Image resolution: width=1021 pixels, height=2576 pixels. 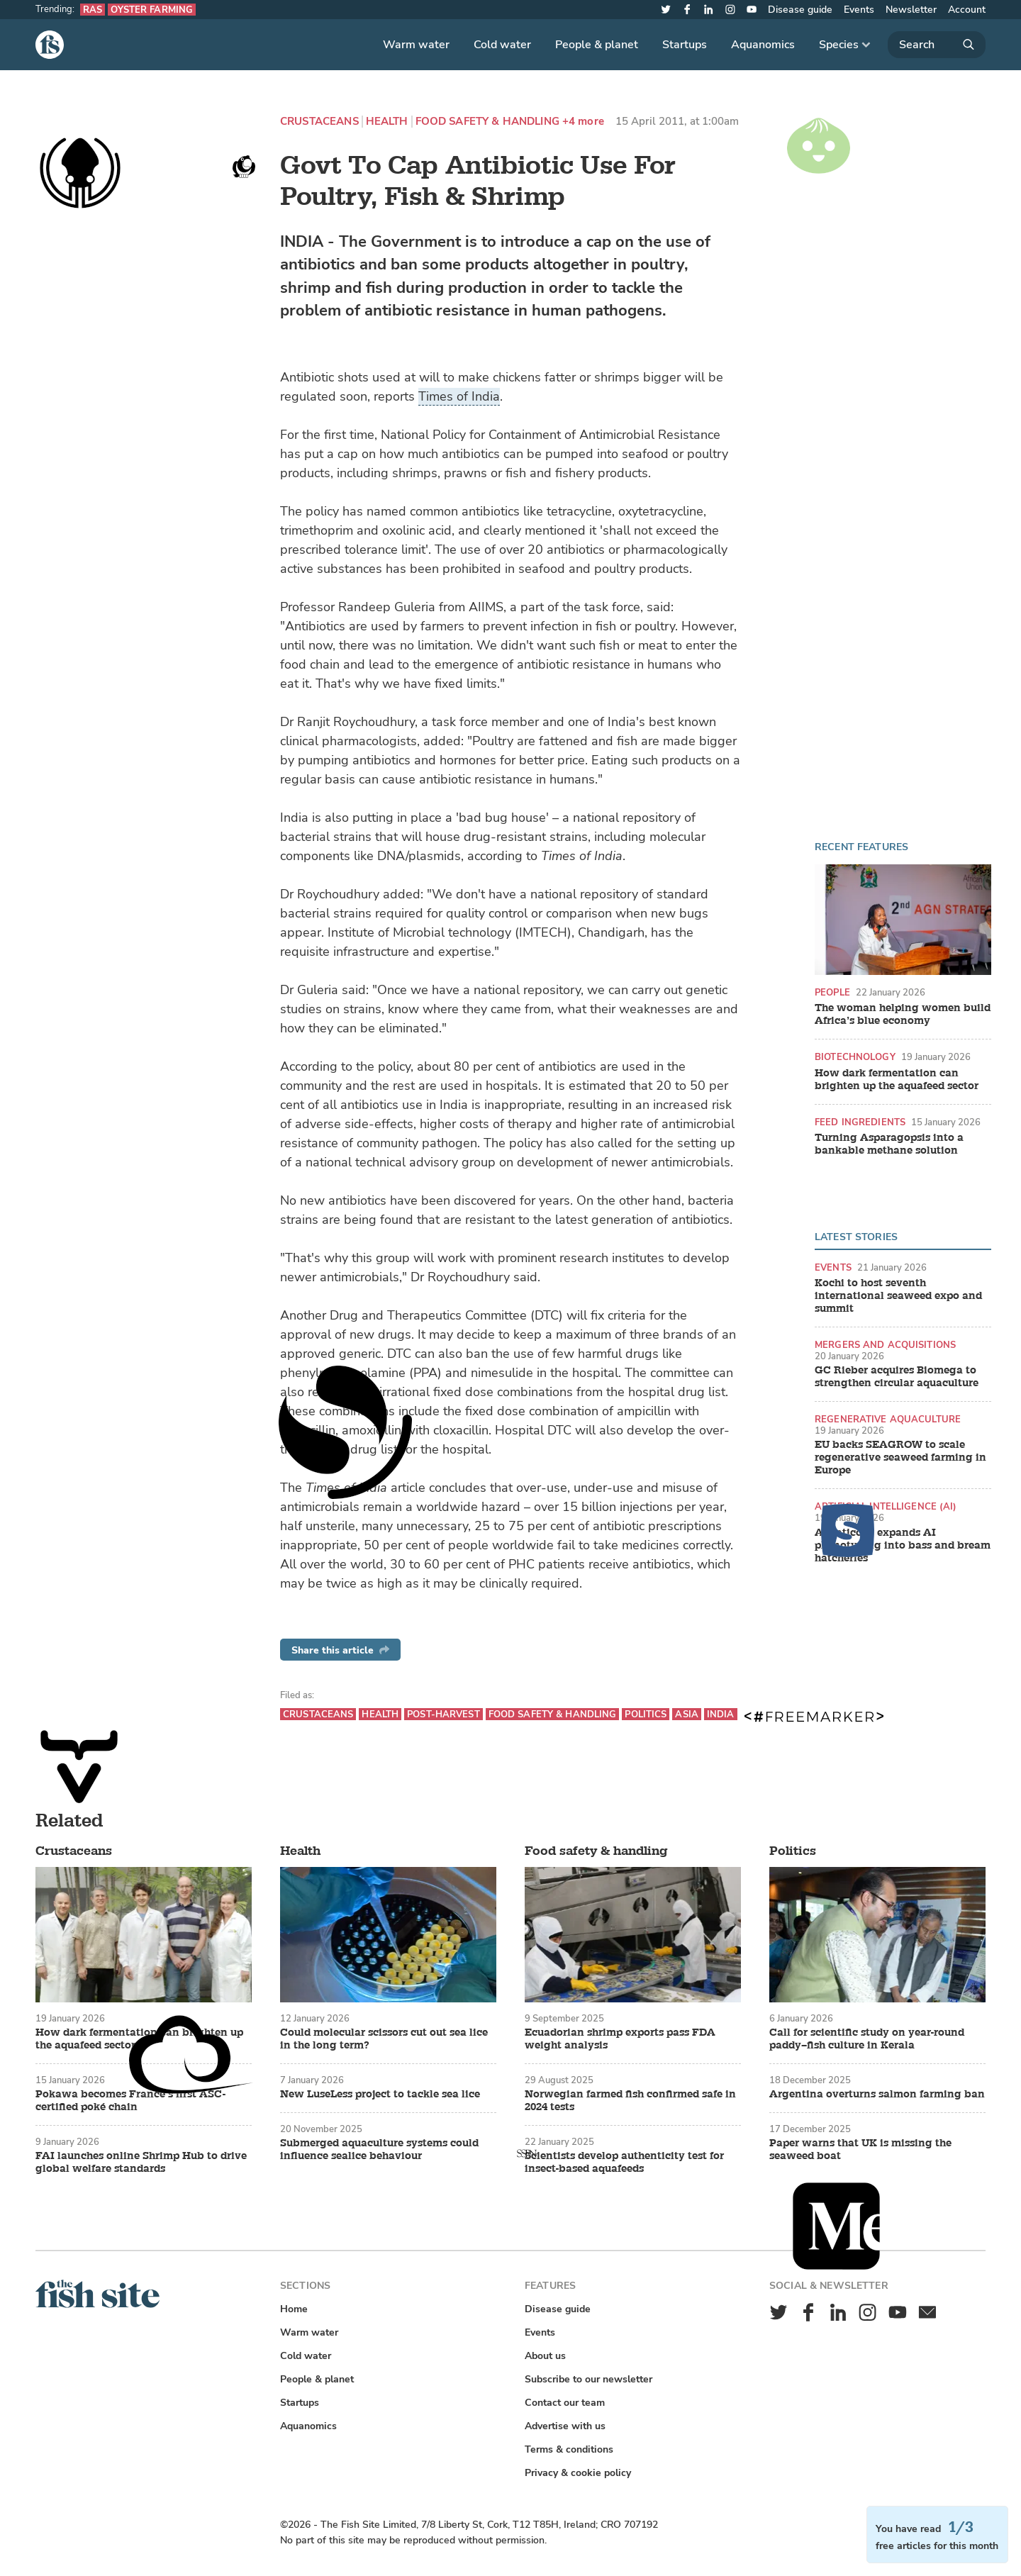 What do you see at coordinates (191, 2054) in the screenshot?
I see `ethers.js library branding or documentation link` at bounding box center [191, 2054].